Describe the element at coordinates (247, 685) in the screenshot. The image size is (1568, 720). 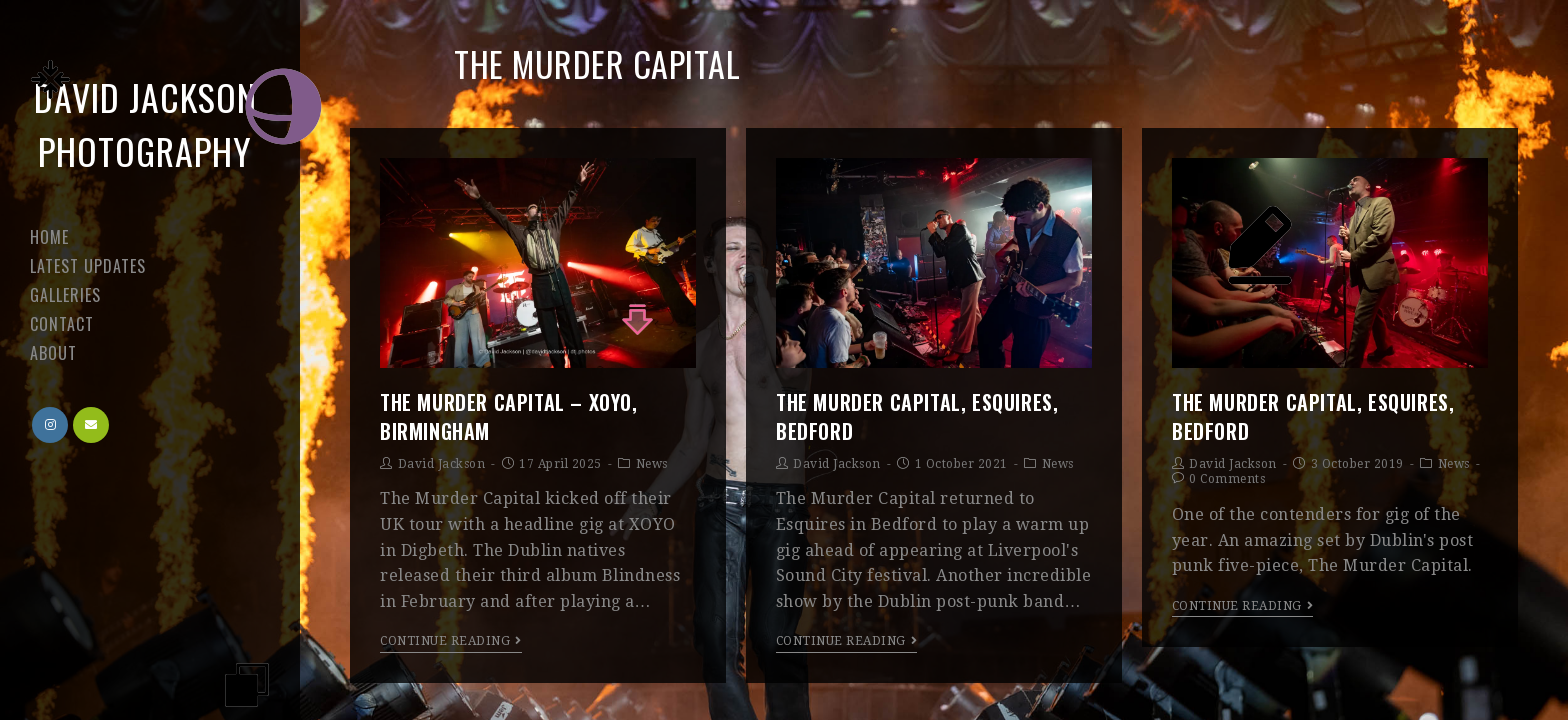
I see `copy to clipboard` at that location.